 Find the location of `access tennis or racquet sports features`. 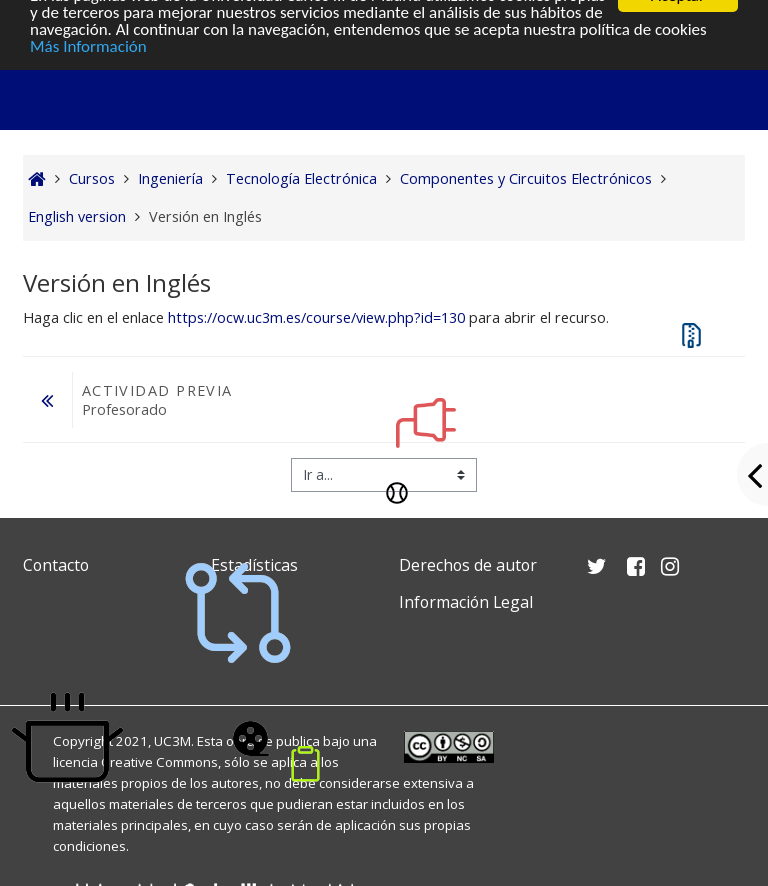

access tennis or racquet sports features is located at coordinates (397, 493).